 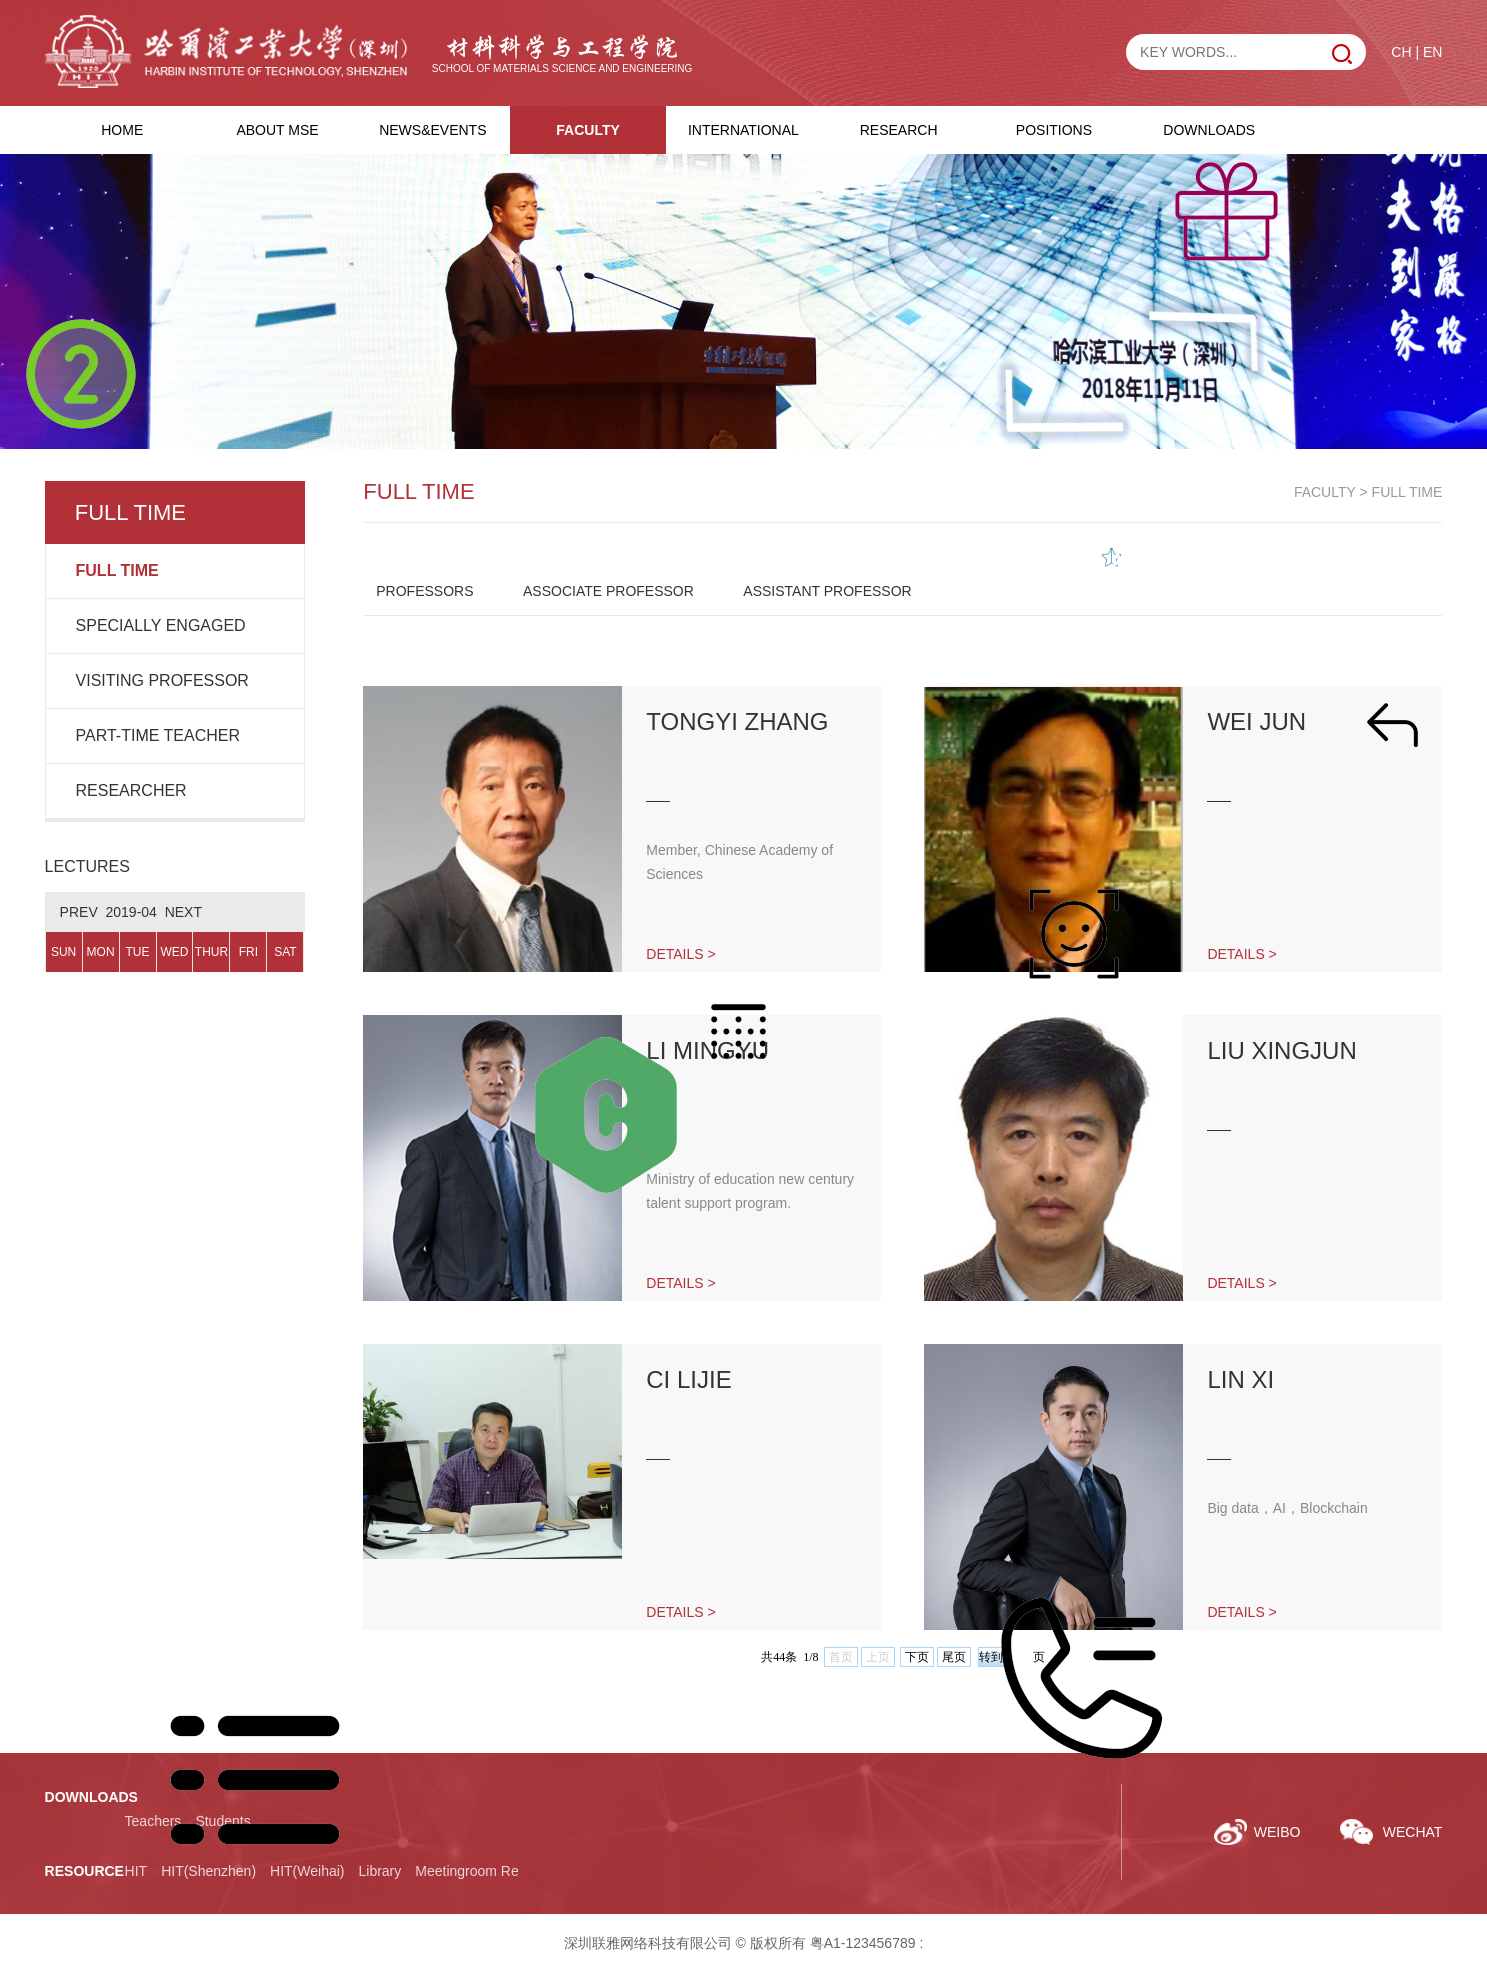 What do you see at coordinates (1111, 557) in the screenshot?
I see `indicates a partial or half-star rating` at bounding box center [1111, 557].